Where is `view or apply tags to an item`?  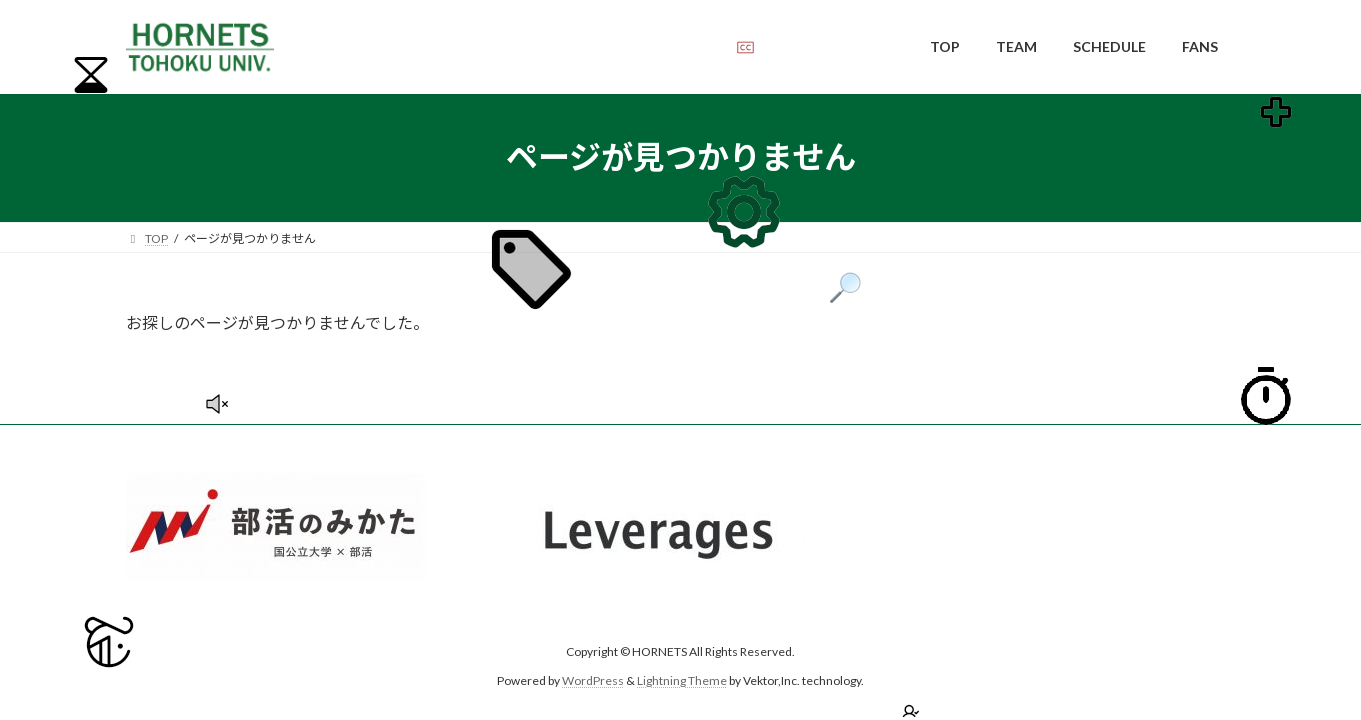 view or apply tags to an item is located at coordinates (531, 269).